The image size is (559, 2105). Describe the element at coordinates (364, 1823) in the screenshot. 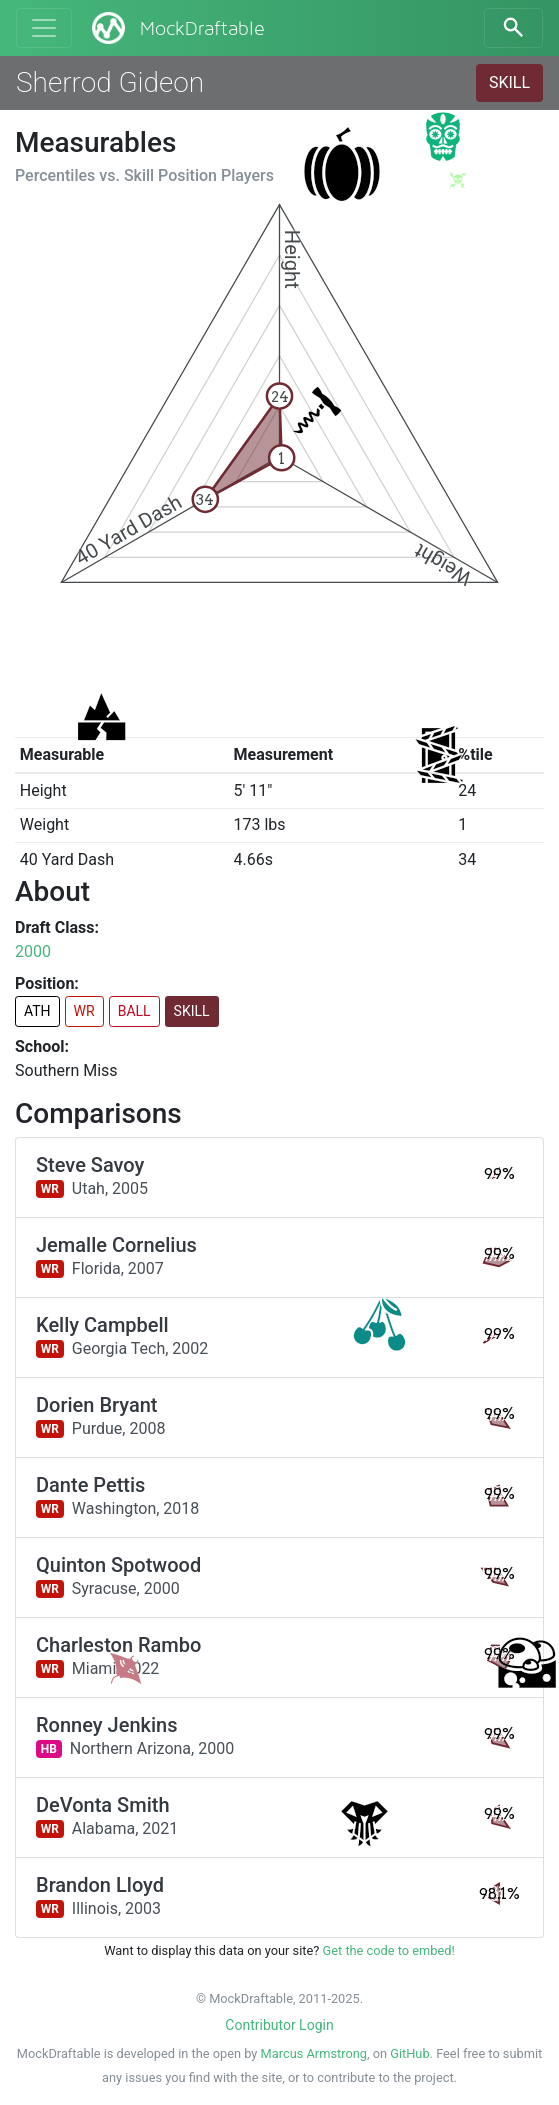

I see `represents a creature type or monster in a game` at that location.